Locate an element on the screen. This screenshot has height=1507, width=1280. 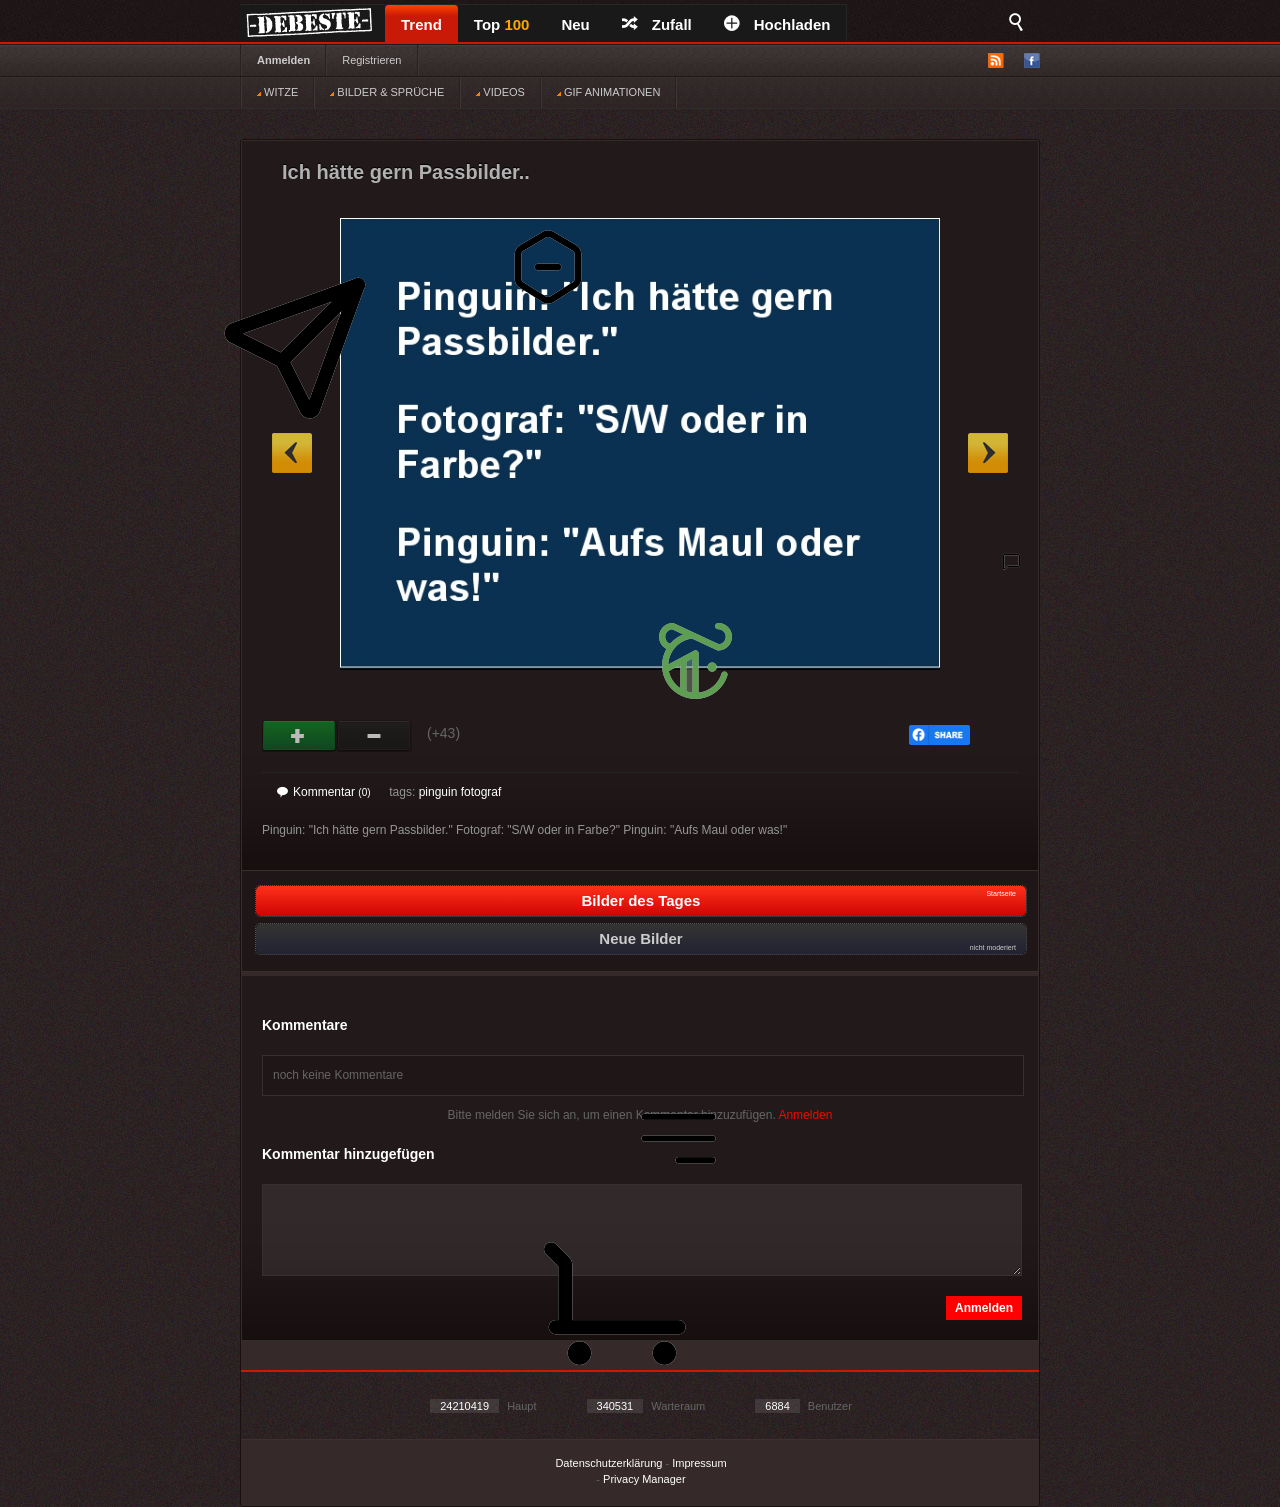
remove item from collection is located at coordinates (548, 267).